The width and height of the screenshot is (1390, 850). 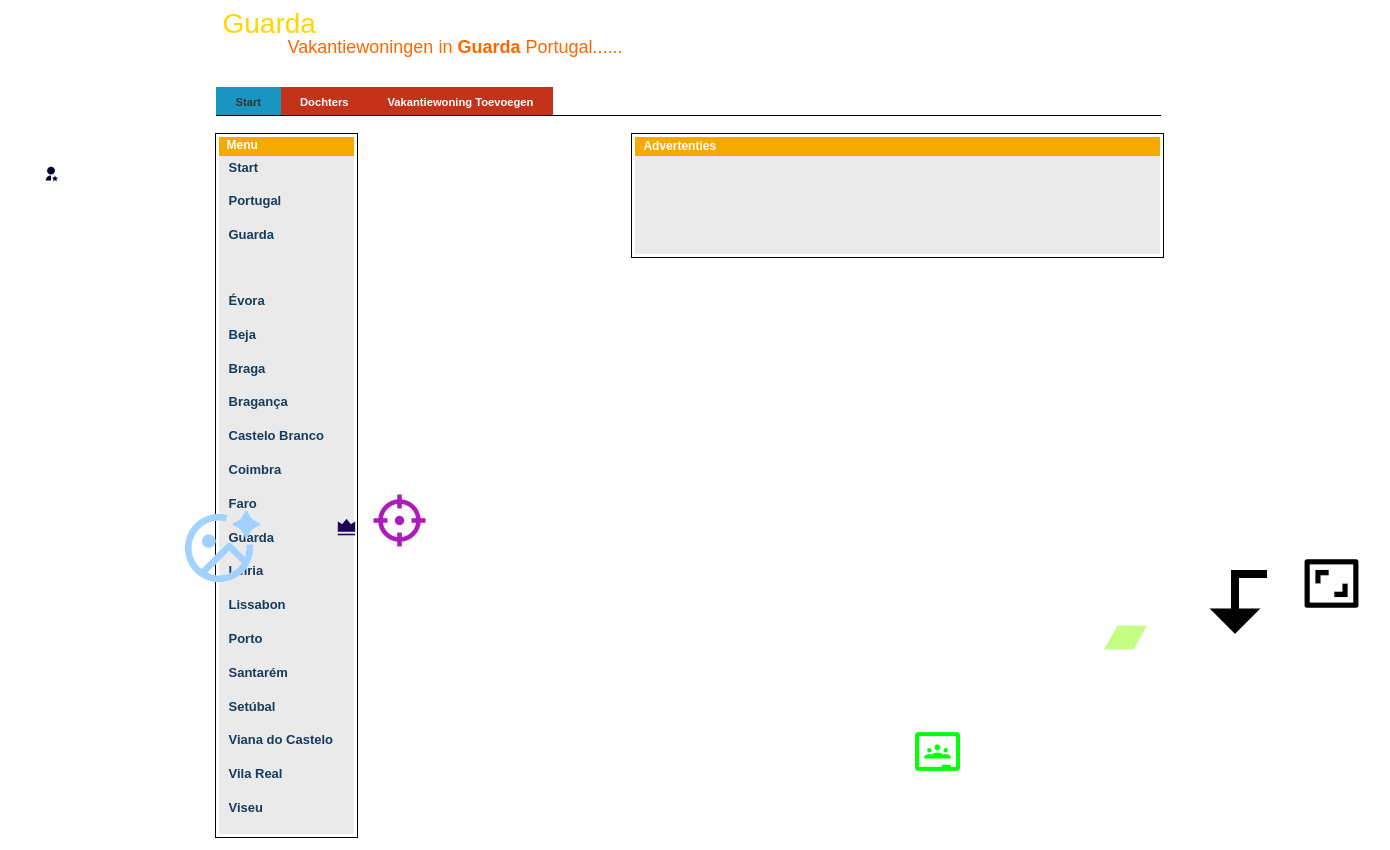 What do you see at coordinates (219, 548) in the screenshot?
I see `generate AI-enhanced image` at bounding box center [219, 548].